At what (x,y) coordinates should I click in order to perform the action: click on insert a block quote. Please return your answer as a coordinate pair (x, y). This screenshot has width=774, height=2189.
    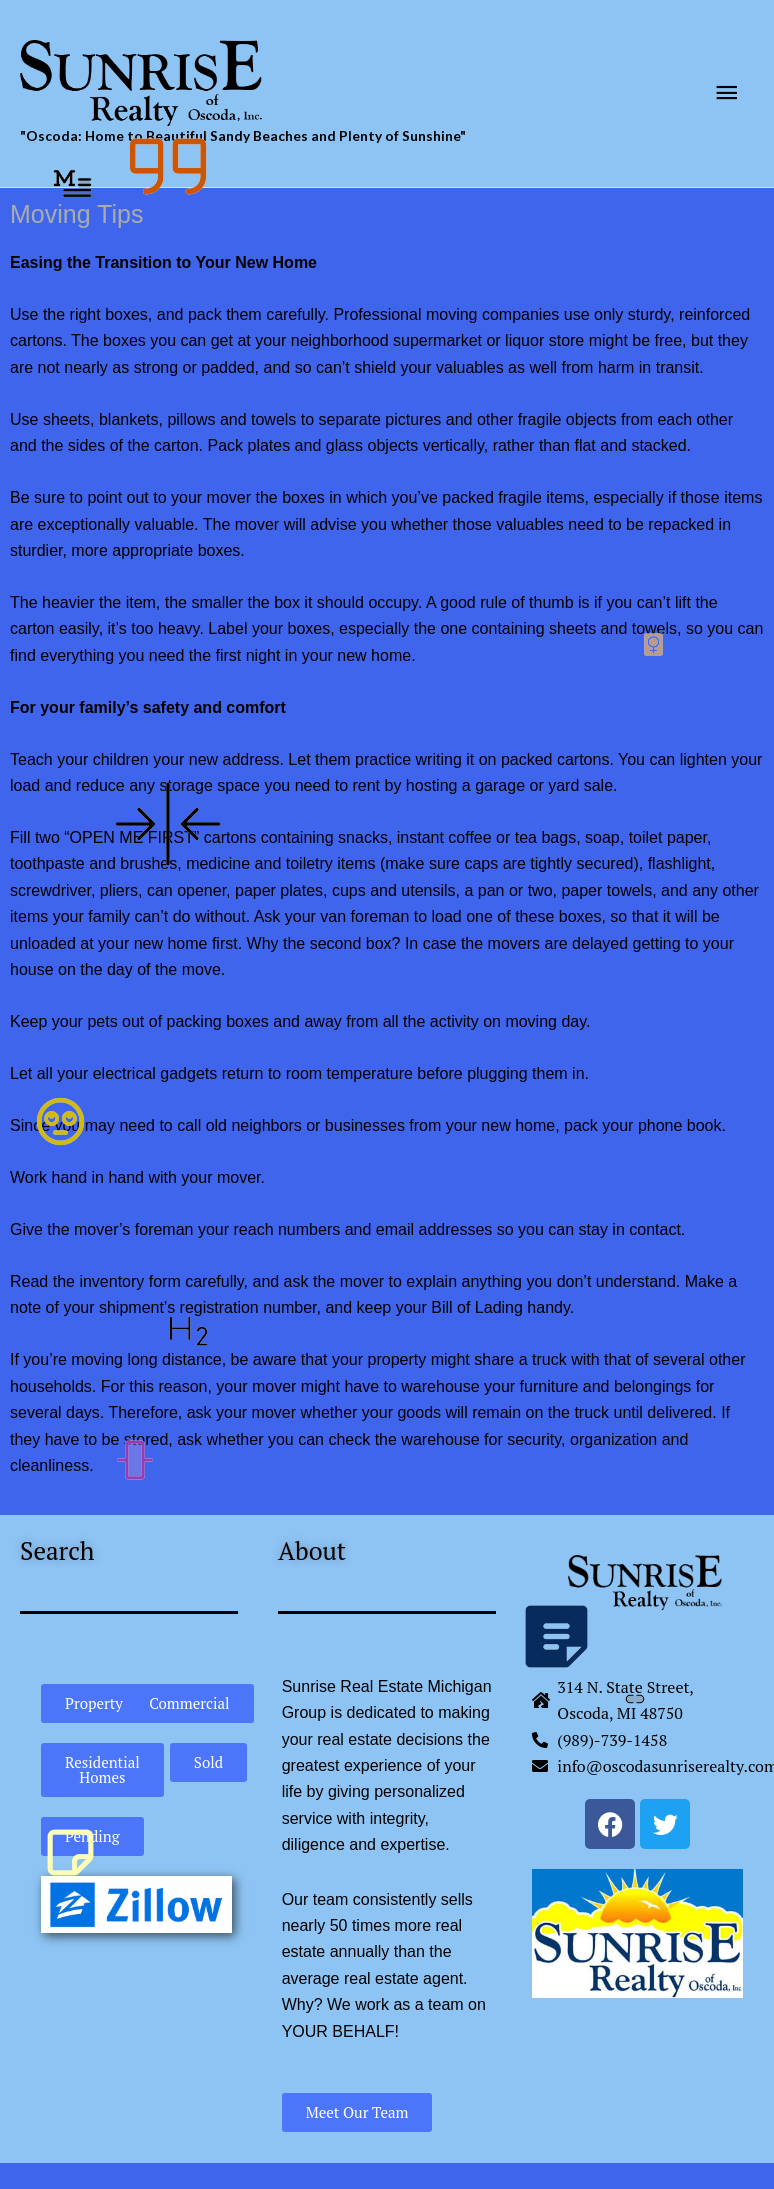
    Looking at the image, I should click on (168, 165).